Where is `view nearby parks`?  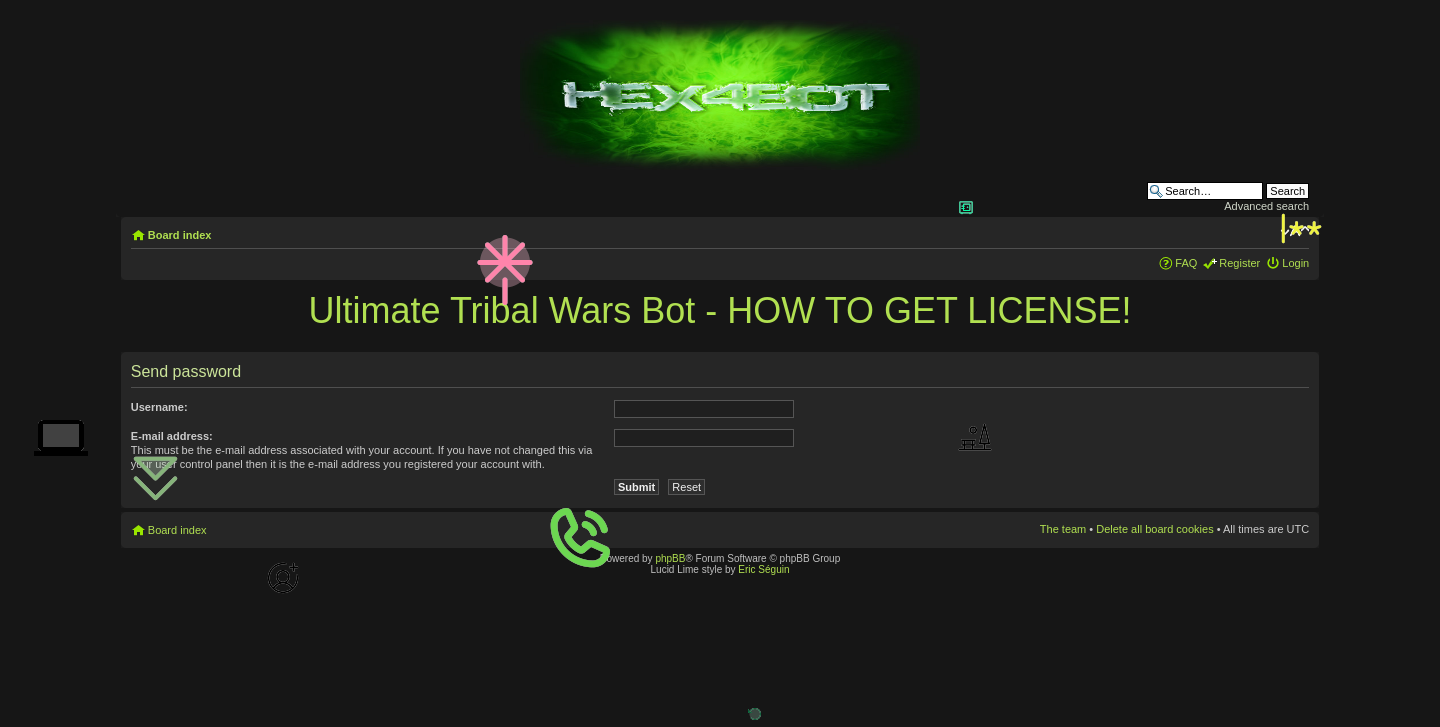
view nearby parks is located at coordinates (975, 439).